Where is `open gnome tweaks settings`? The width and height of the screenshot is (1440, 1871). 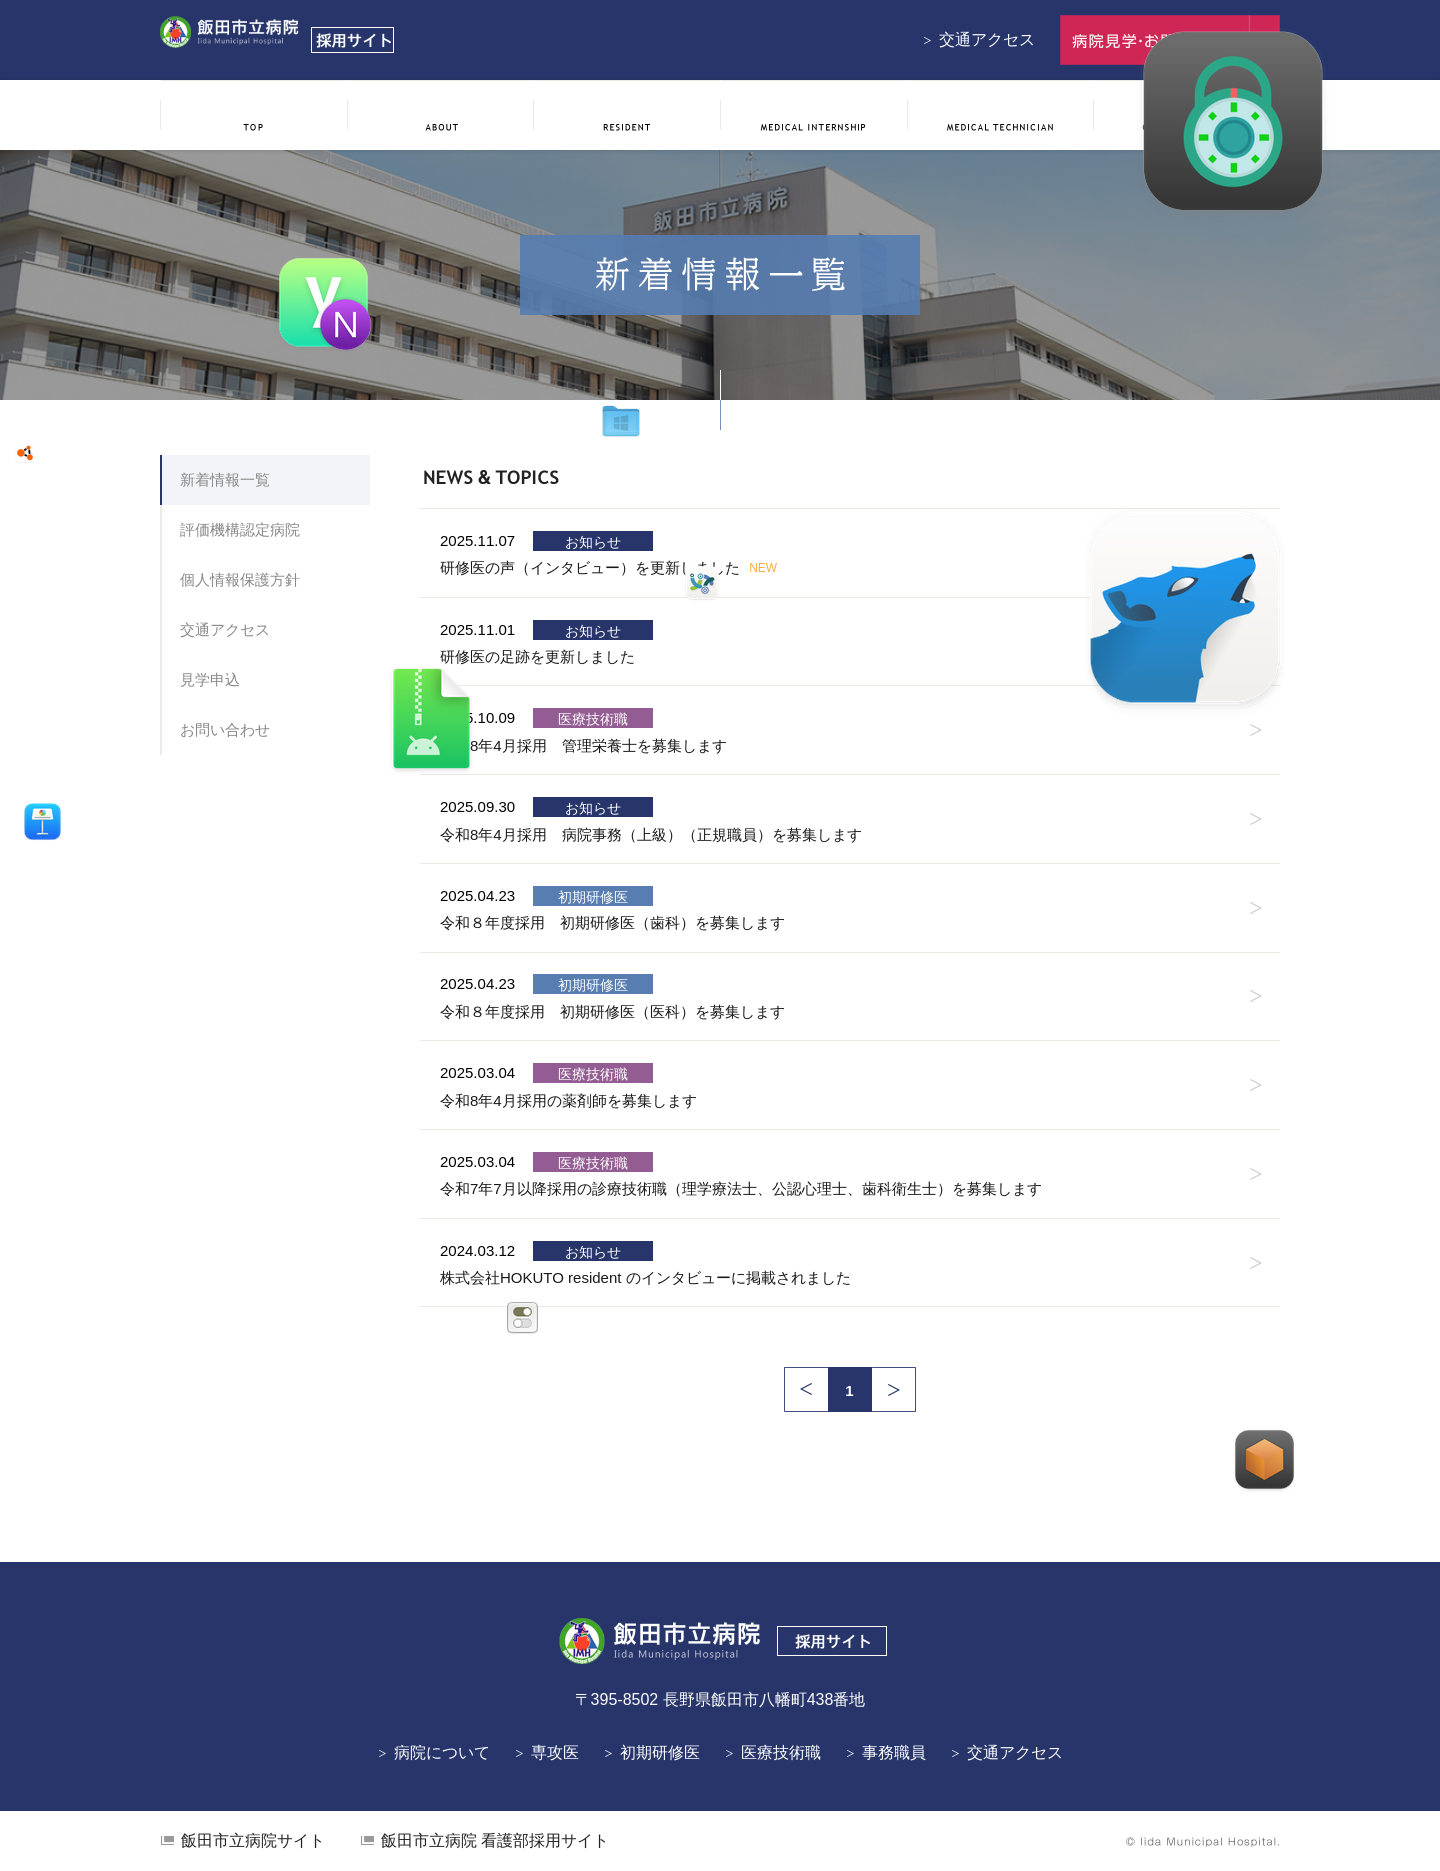
open gnome tweaks settings is located at coordinates (522, 1317).